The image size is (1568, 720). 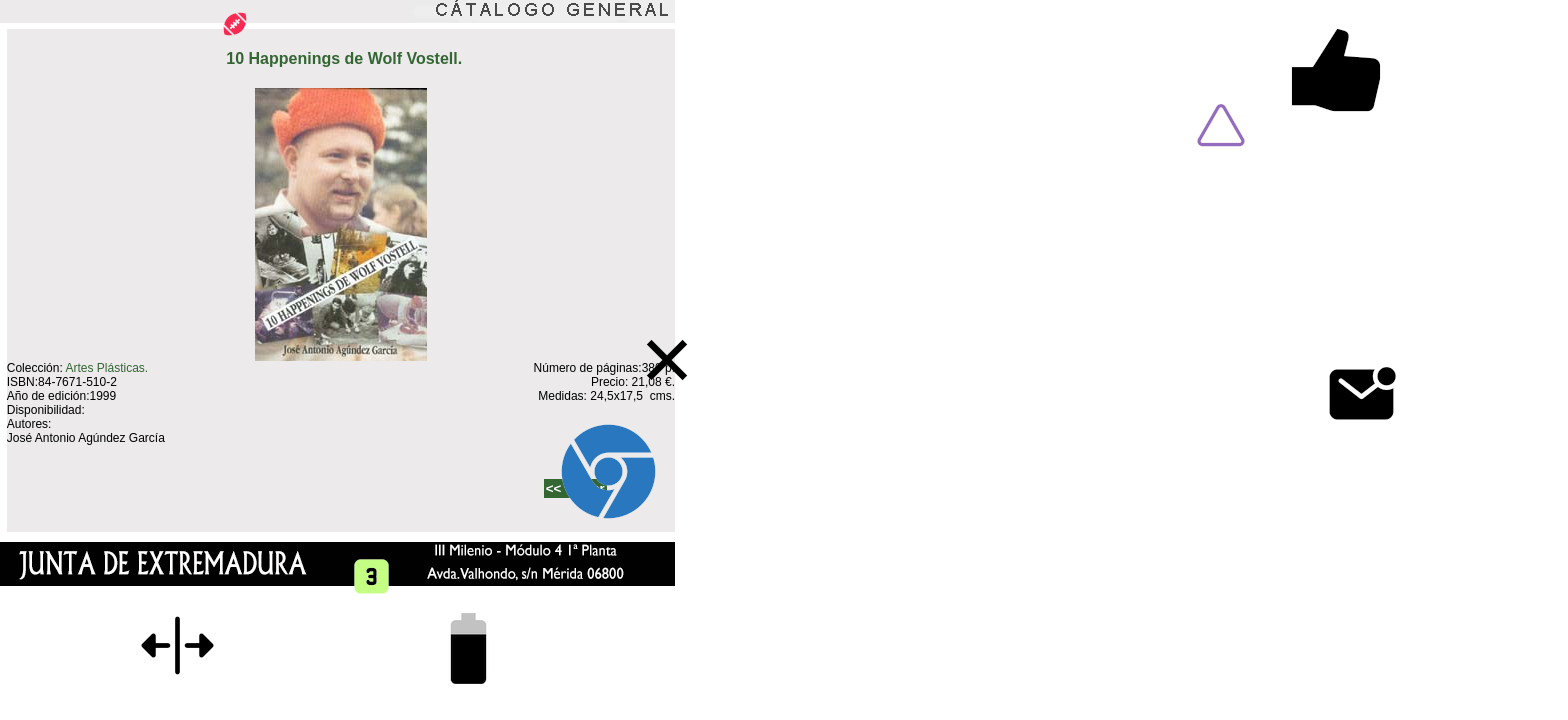 I want to click on indicates a warning or caution state, so click(x=1221, y=126).